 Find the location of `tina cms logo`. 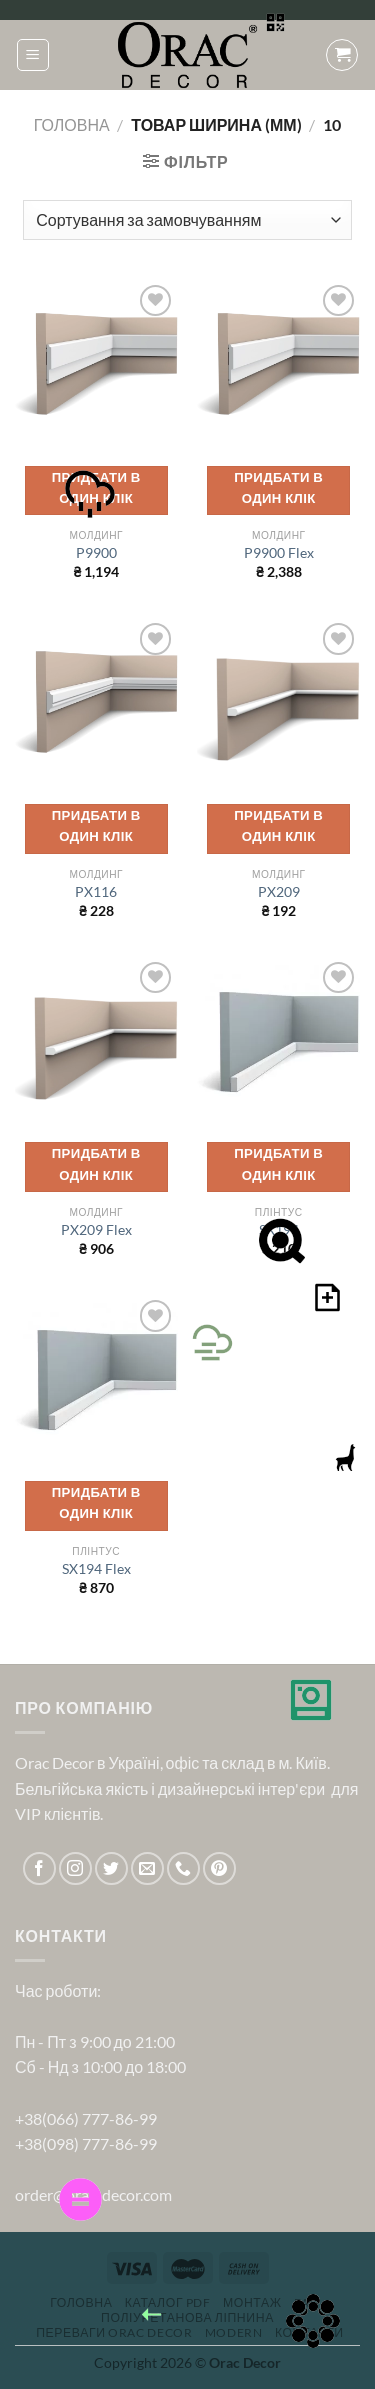

tina cms logo is located at coordinates (345, 1457).